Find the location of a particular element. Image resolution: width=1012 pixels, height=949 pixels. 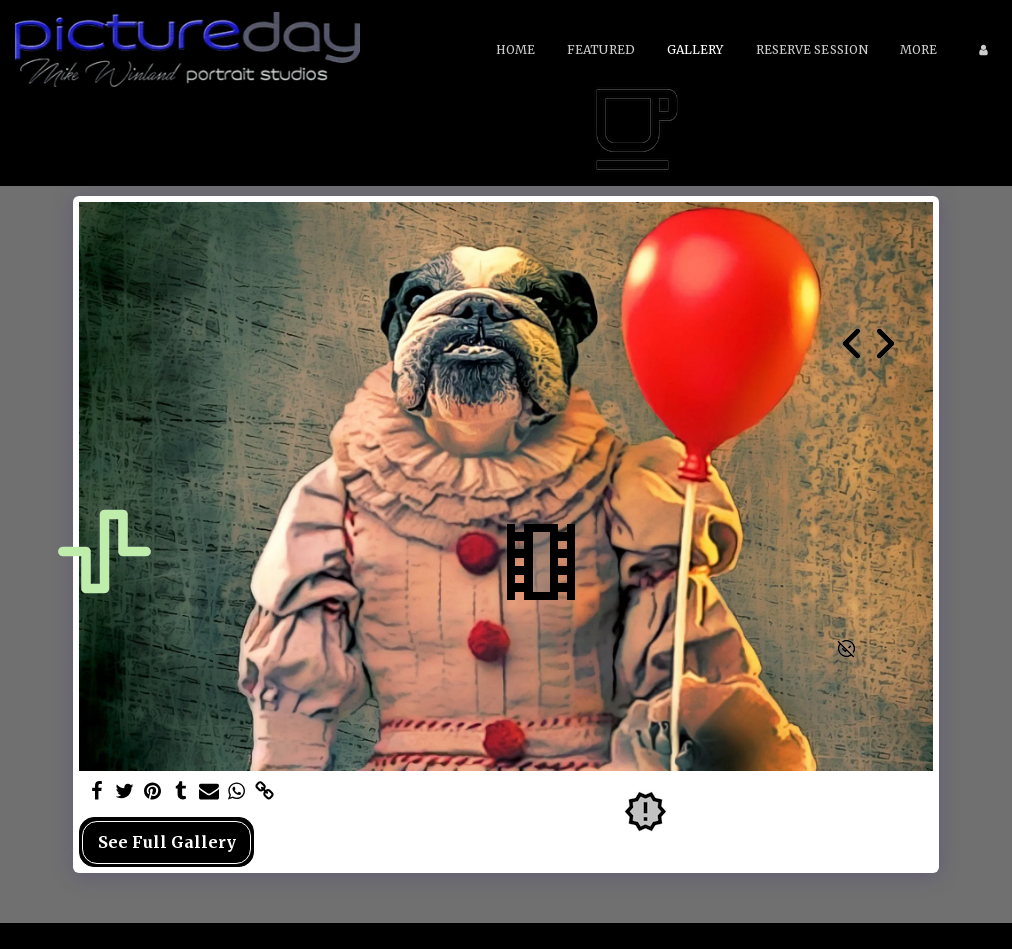

access local movie theaters or showtimes is located at coordinates (541, 562).